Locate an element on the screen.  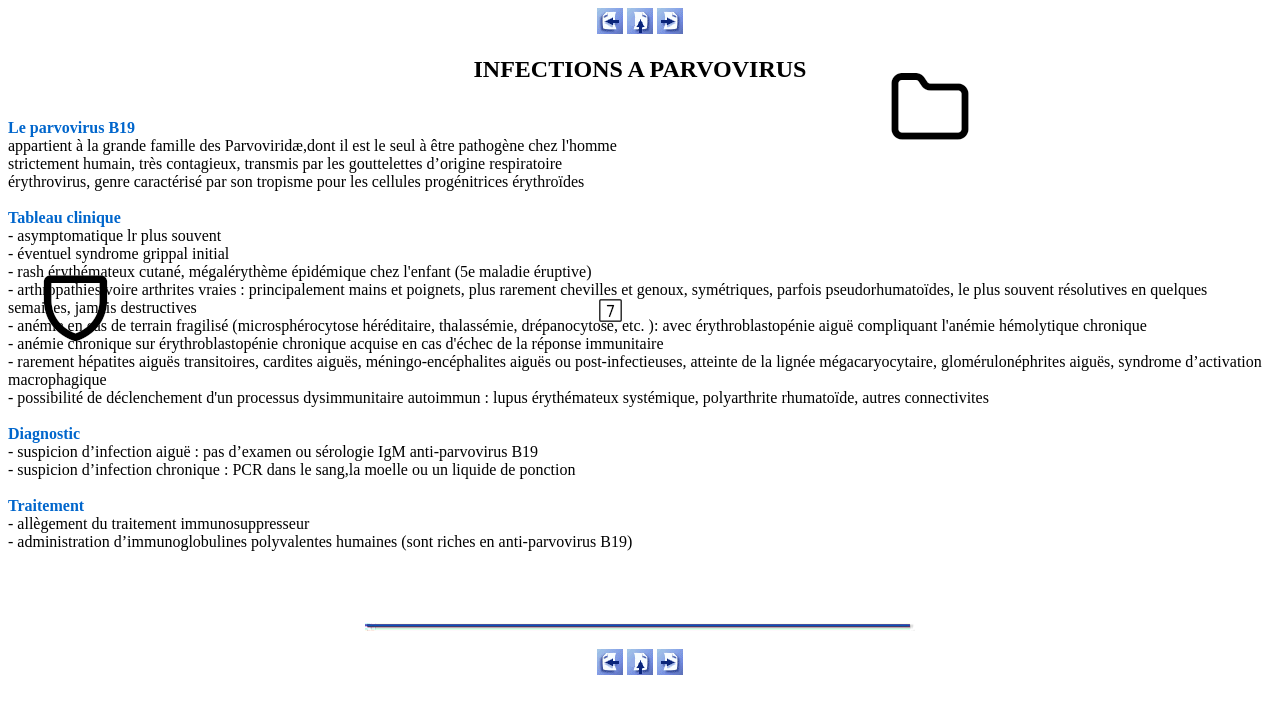
indicates item number seven in a list or sequence is located at coordinates (610, 310).